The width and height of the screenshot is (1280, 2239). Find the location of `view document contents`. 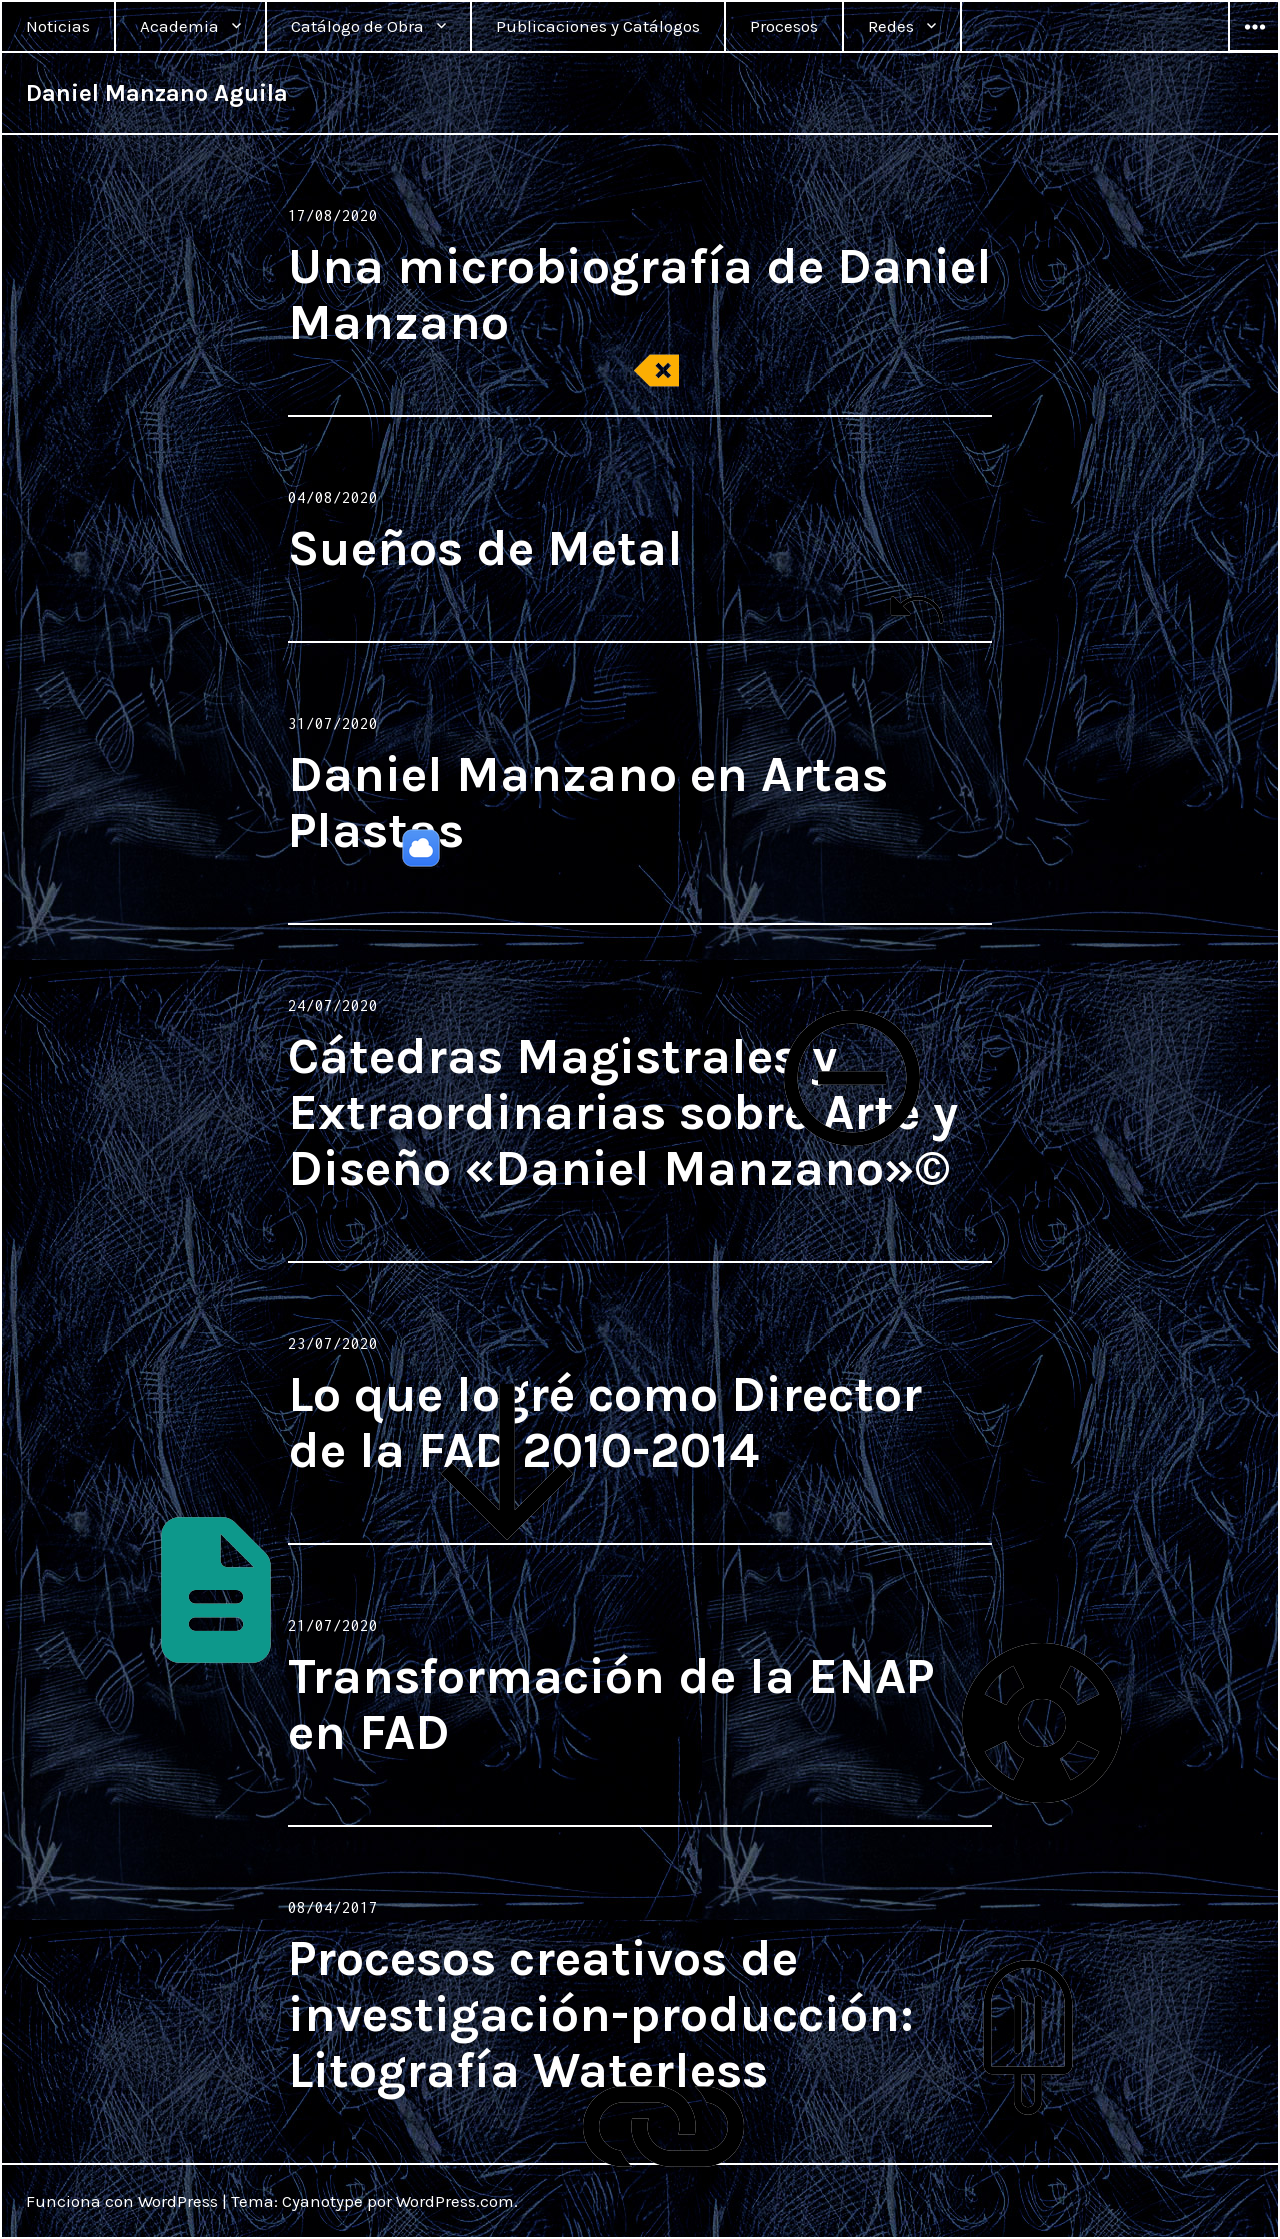

view document contents is located at coordinates (216, 1590).